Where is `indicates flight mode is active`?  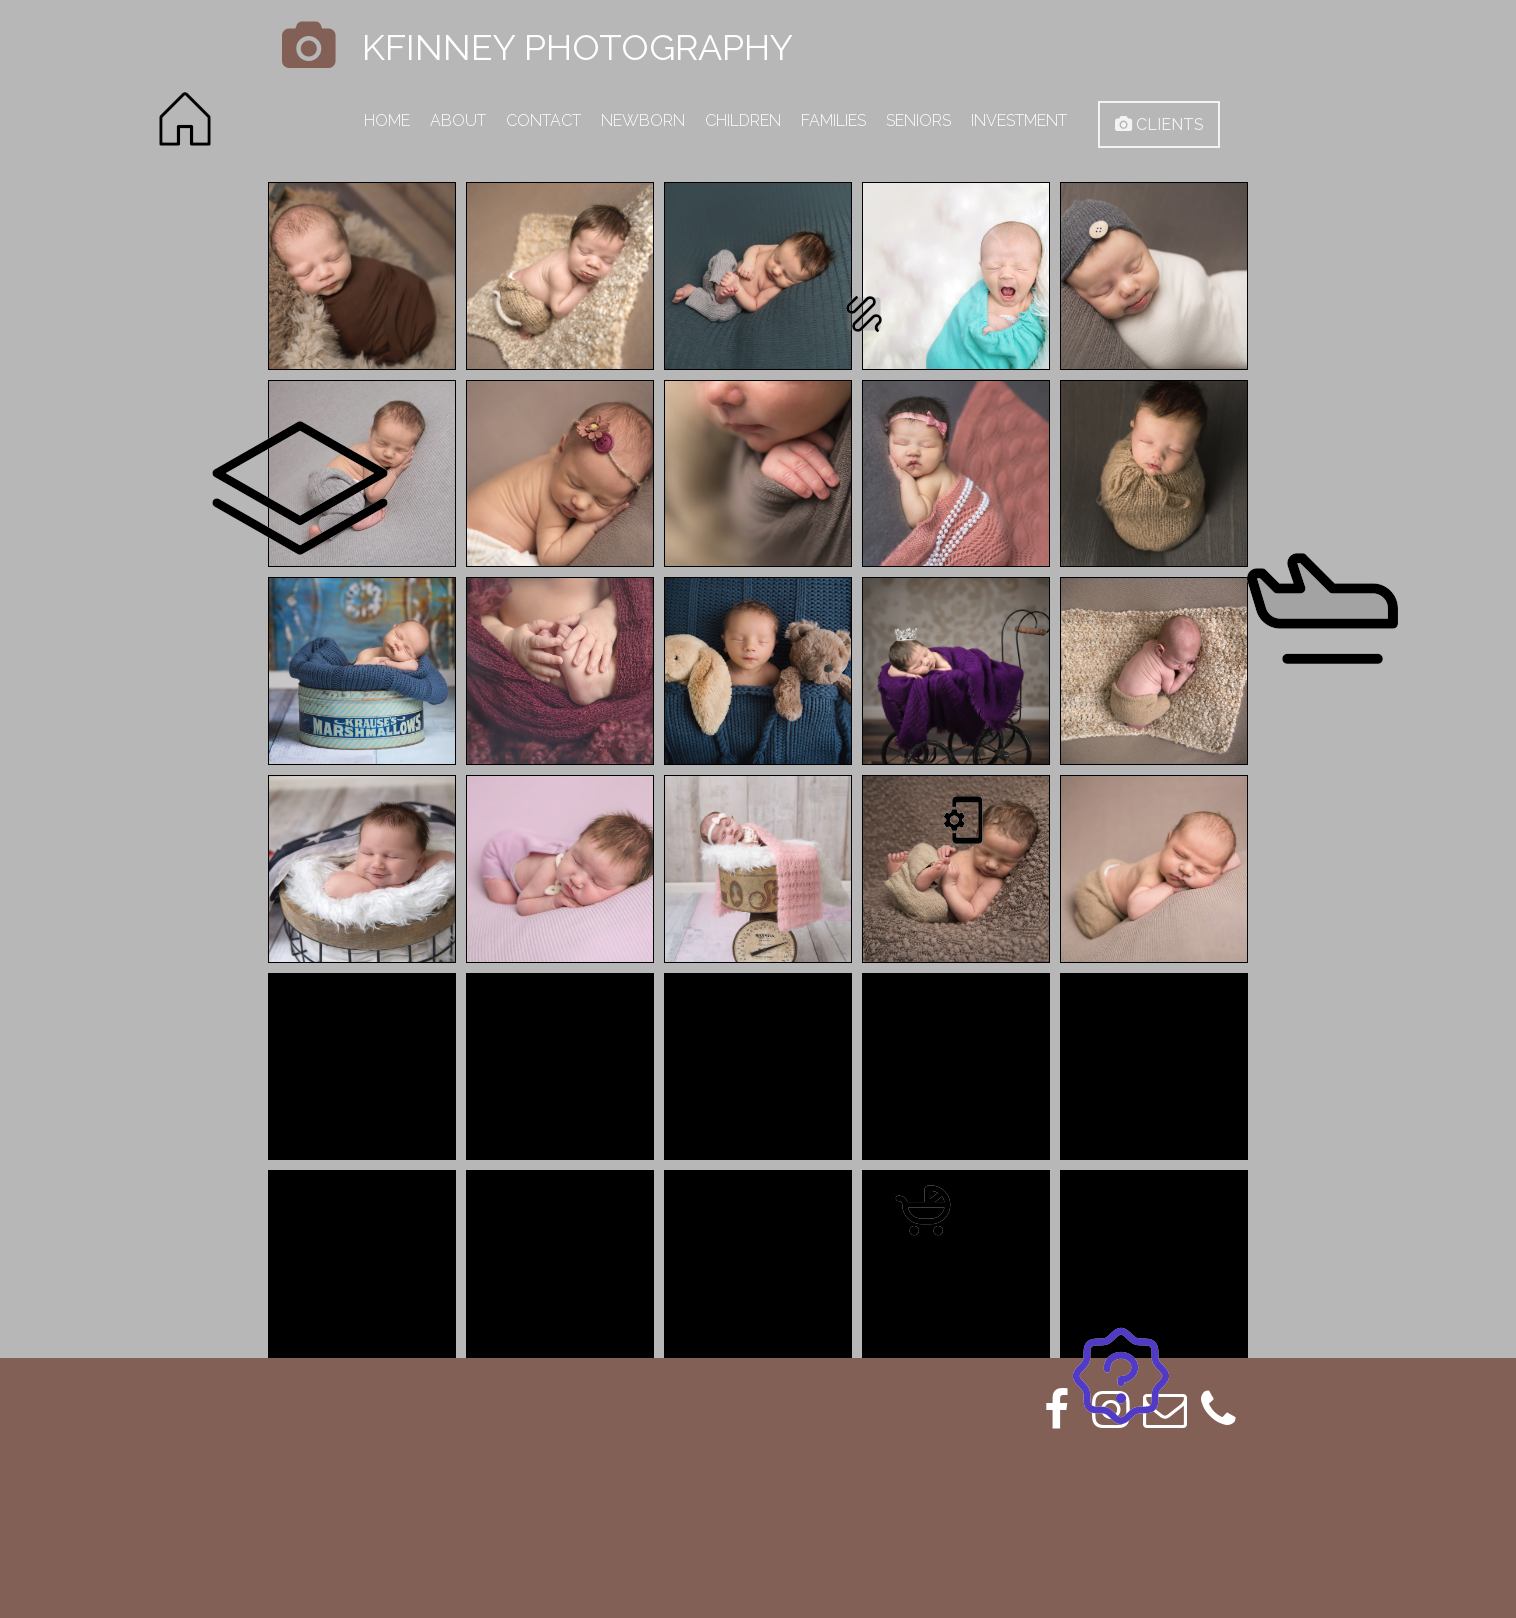 indicates flight mode is active is located at coordinates (1322, 603).